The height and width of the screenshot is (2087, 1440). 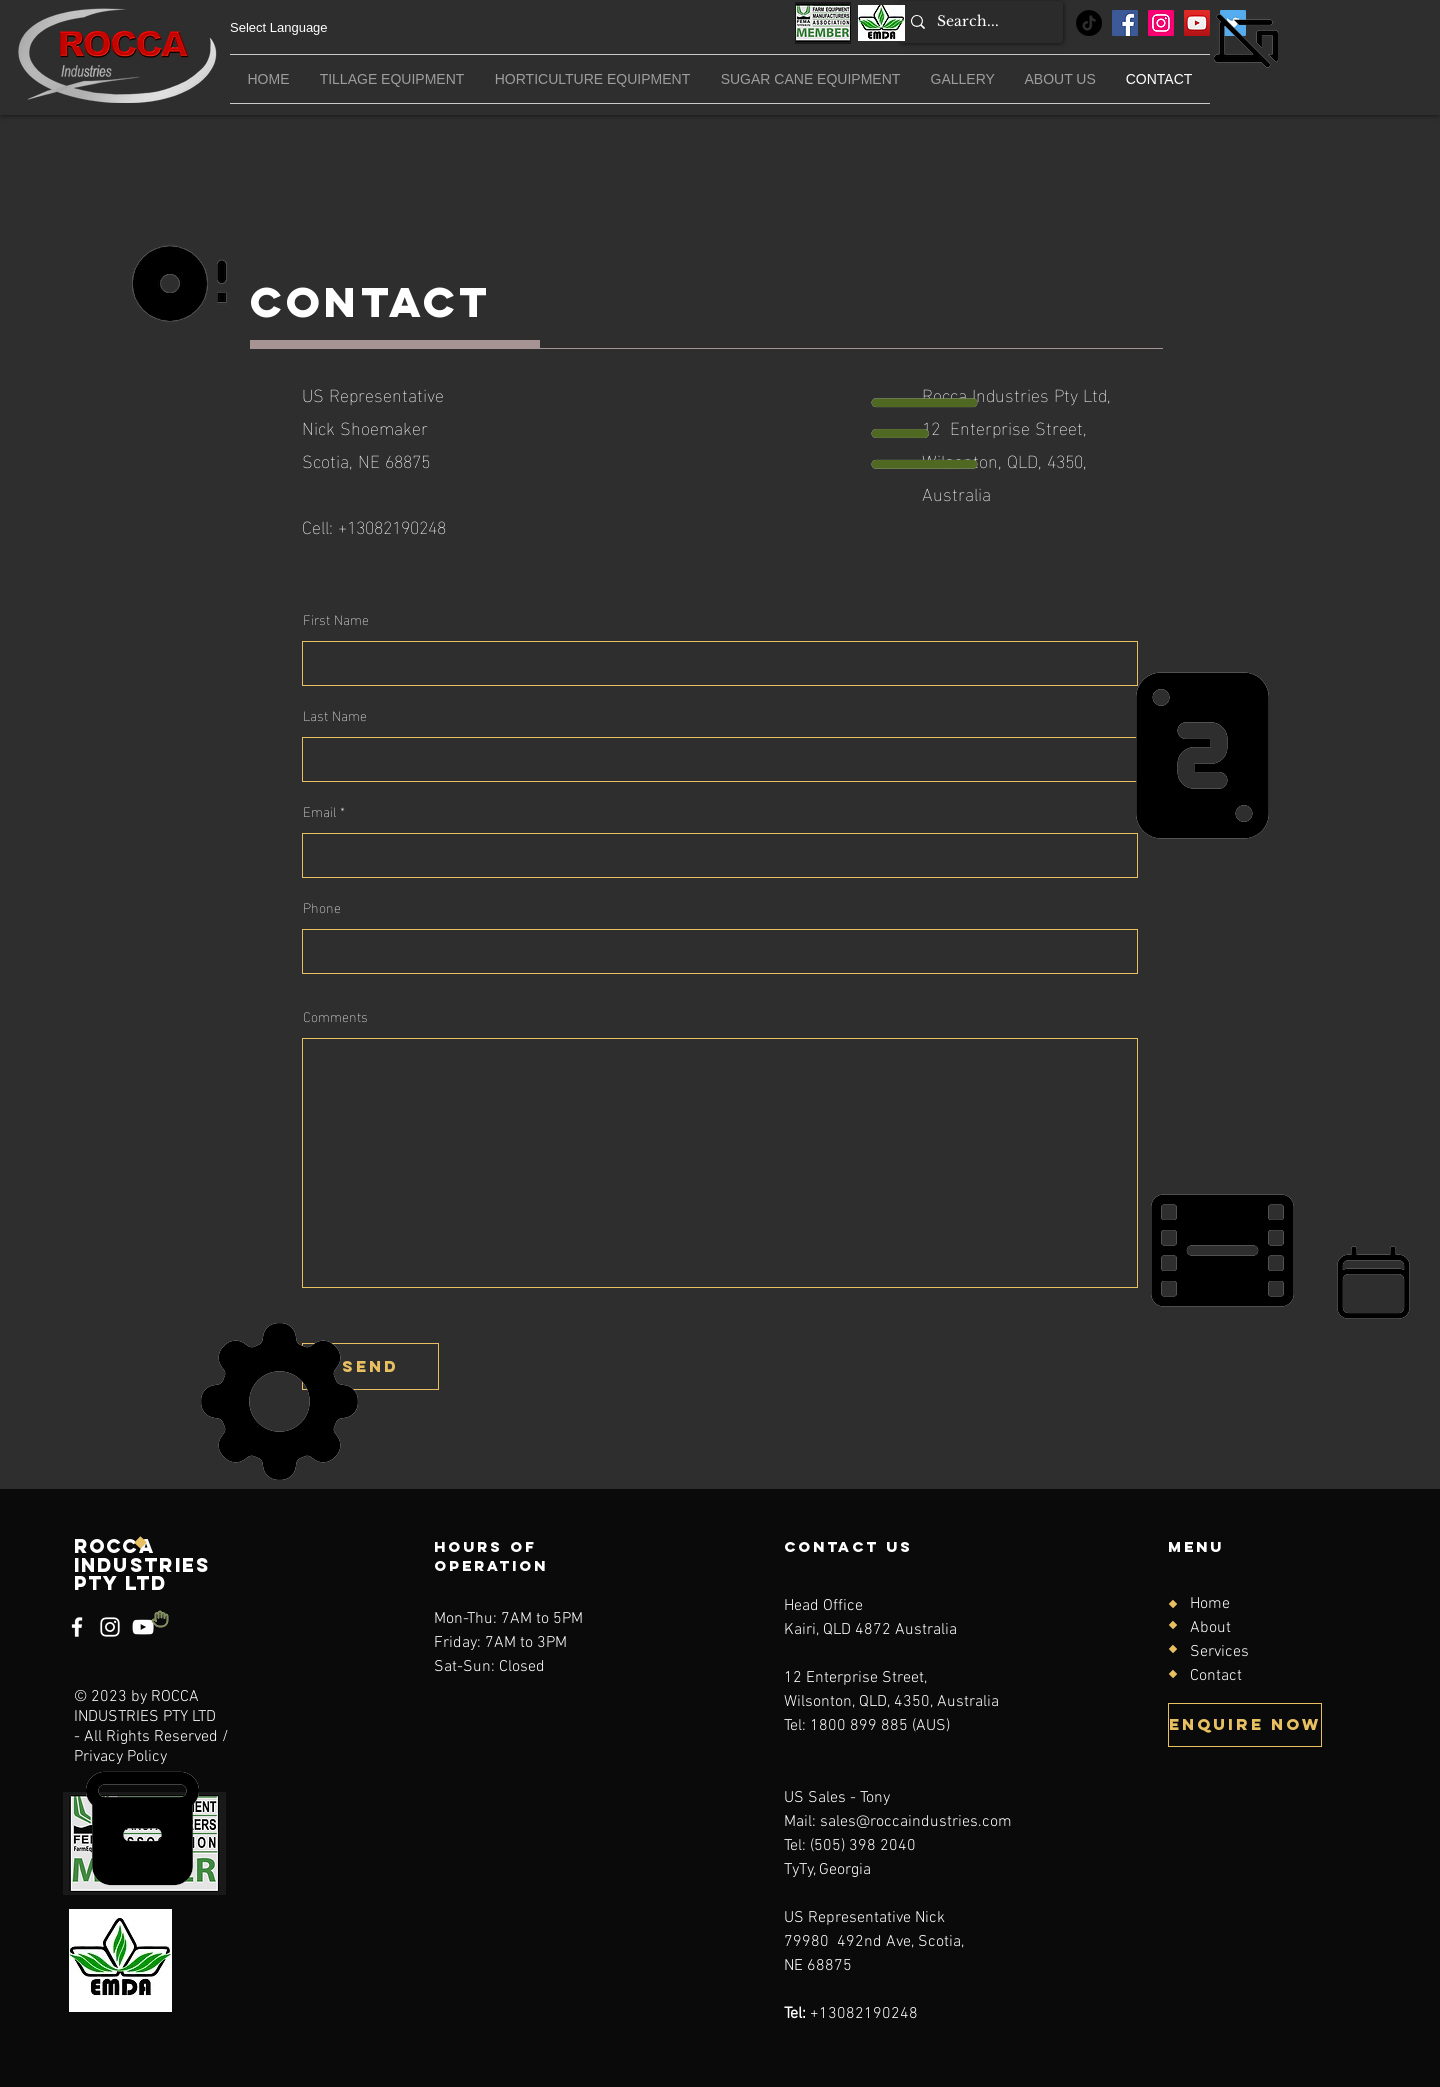 I want to click on indicates storage disc is full, so click(x=179, y=283).